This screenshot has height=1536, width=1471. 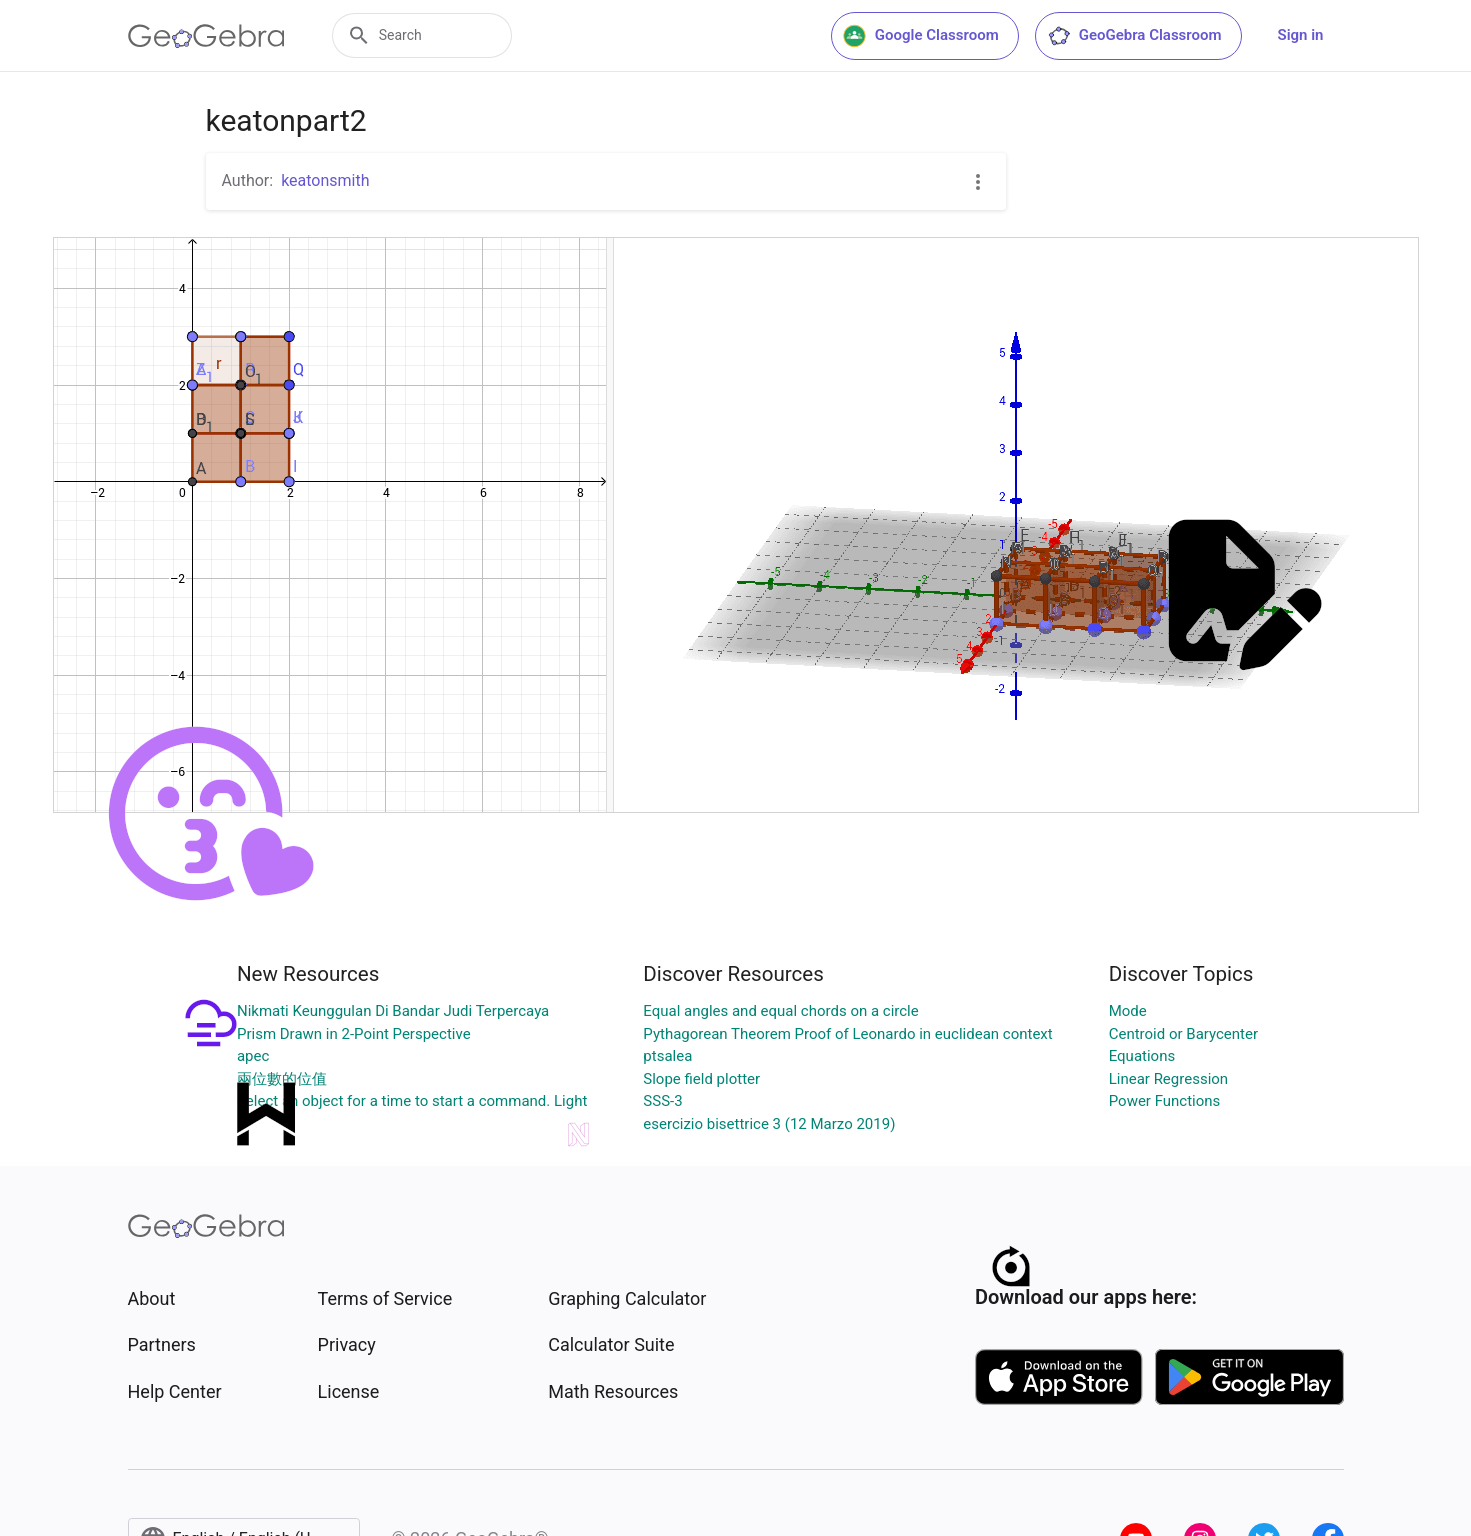 What do you see at coordinates (211, 1023) in the screenshot?
I see `view current wind conditions` at bounding box center [211, 1023].